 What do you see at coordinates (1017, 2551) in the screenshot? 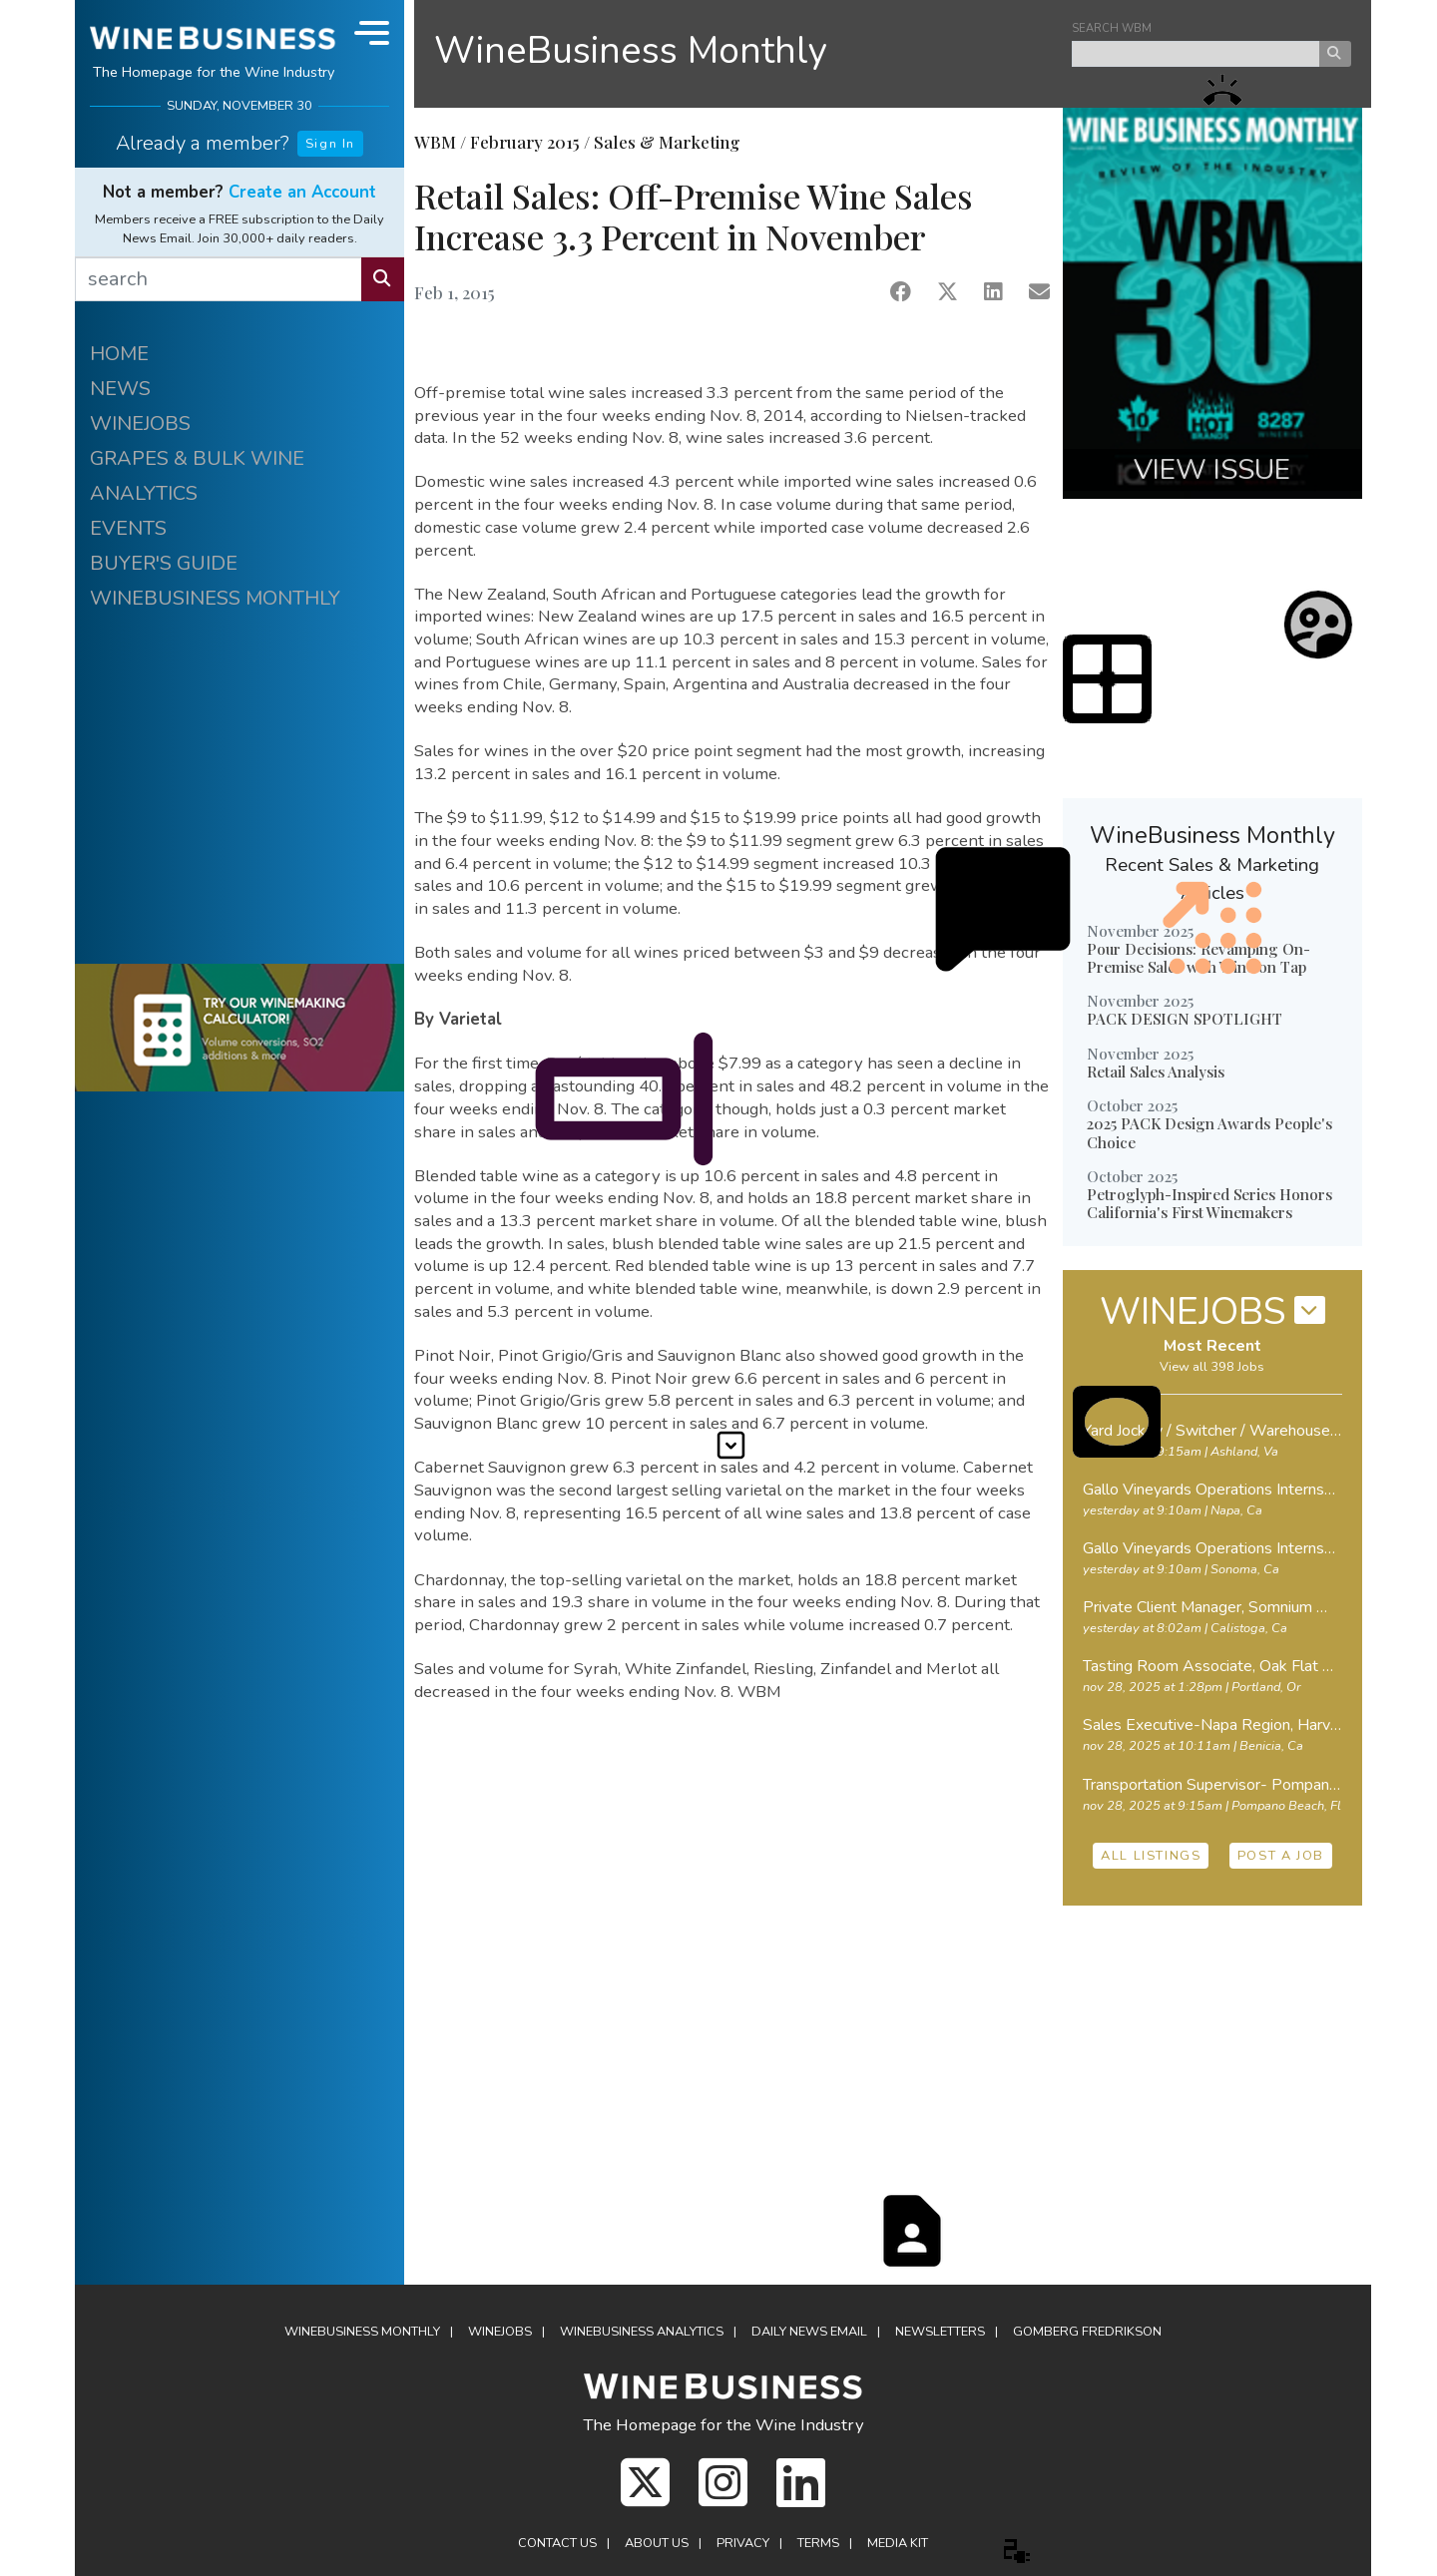
I see `find nearby electrical services or charging stations` at bounding box center [1017, 2551].